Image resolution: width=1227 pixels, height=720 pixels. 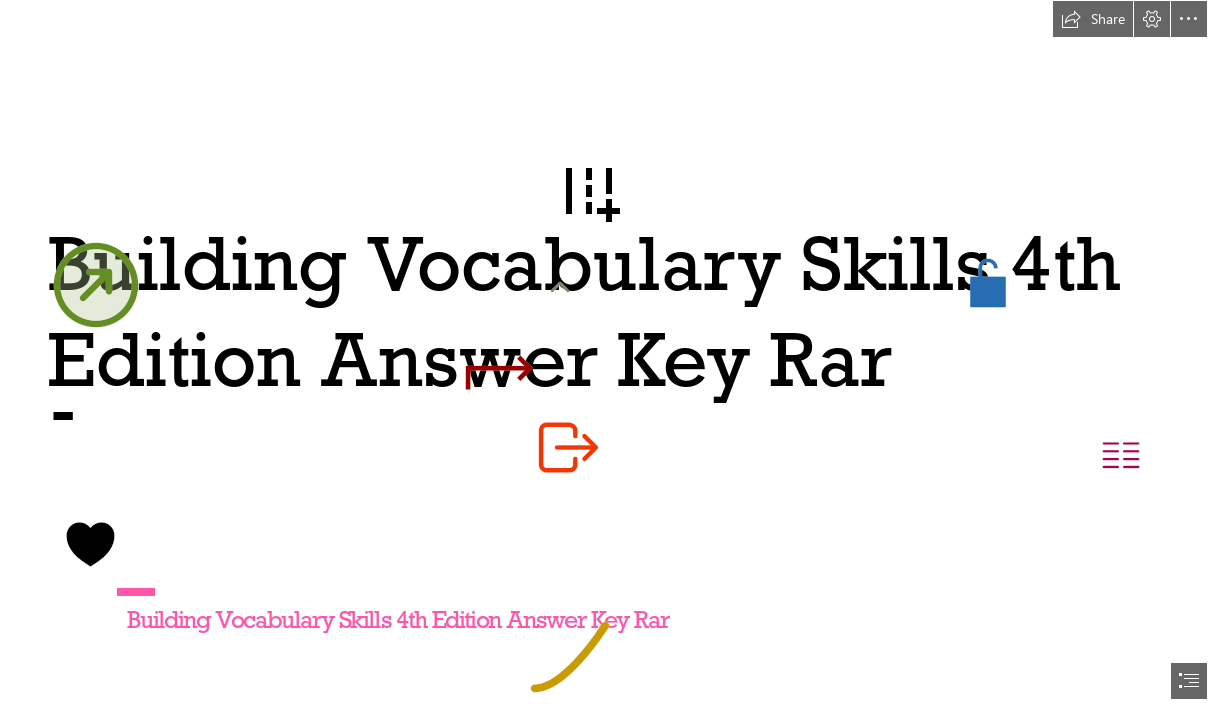 What do you see at coordinates (568, 447) in the screenshot?
I see `log out of your account` at bounding box center [568, 447].